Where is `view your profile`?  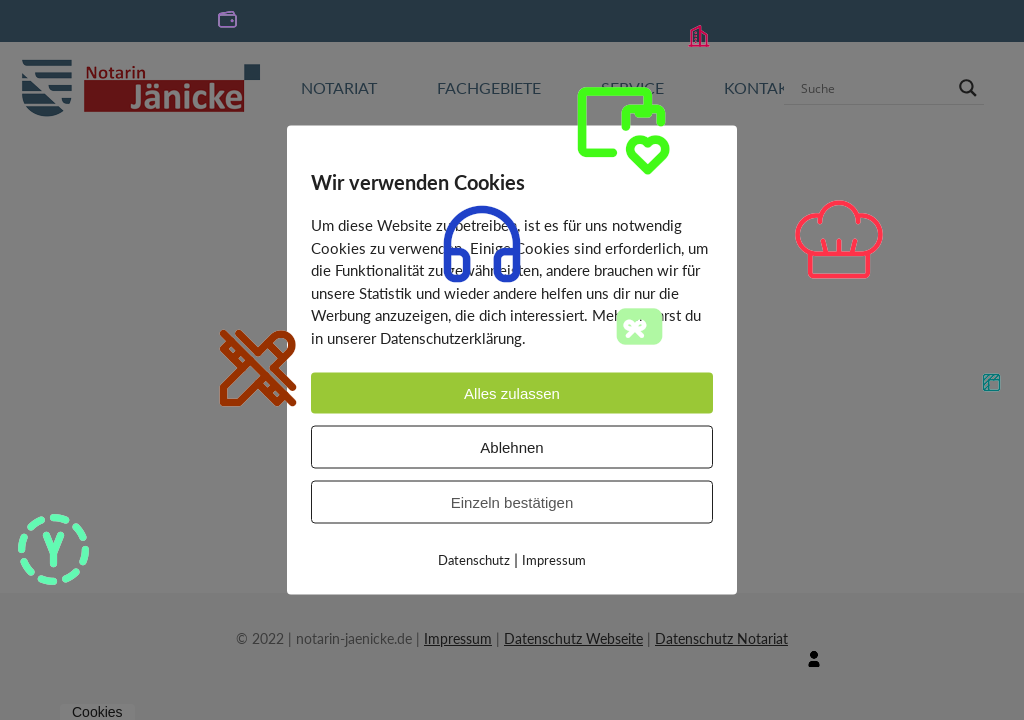
view your profile is located at coordinates (814, 659).